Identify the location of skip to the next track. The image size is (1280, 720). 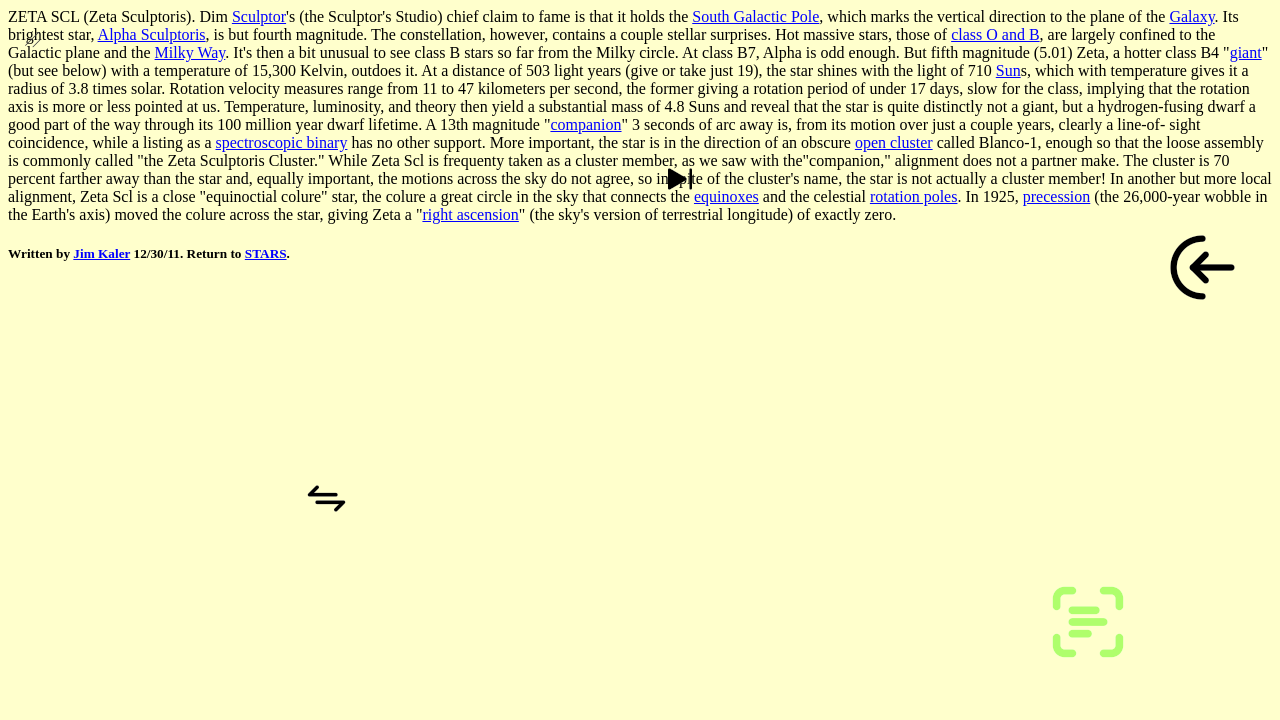
(680, 179).